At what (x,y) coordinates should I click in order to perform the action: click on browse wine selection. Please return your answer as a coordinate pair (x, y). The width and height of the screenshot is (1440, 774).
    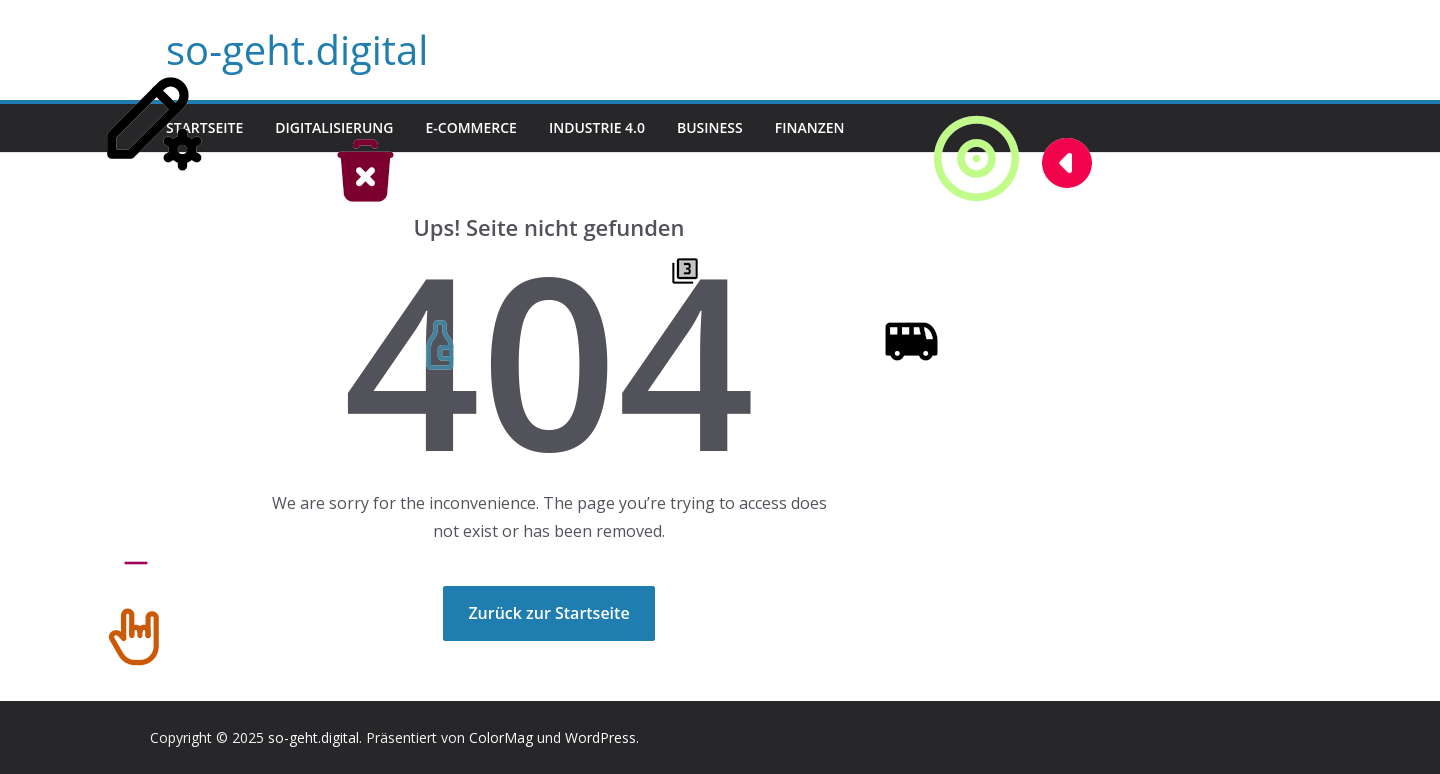
    Looking at the image, I should click on (440, 345).